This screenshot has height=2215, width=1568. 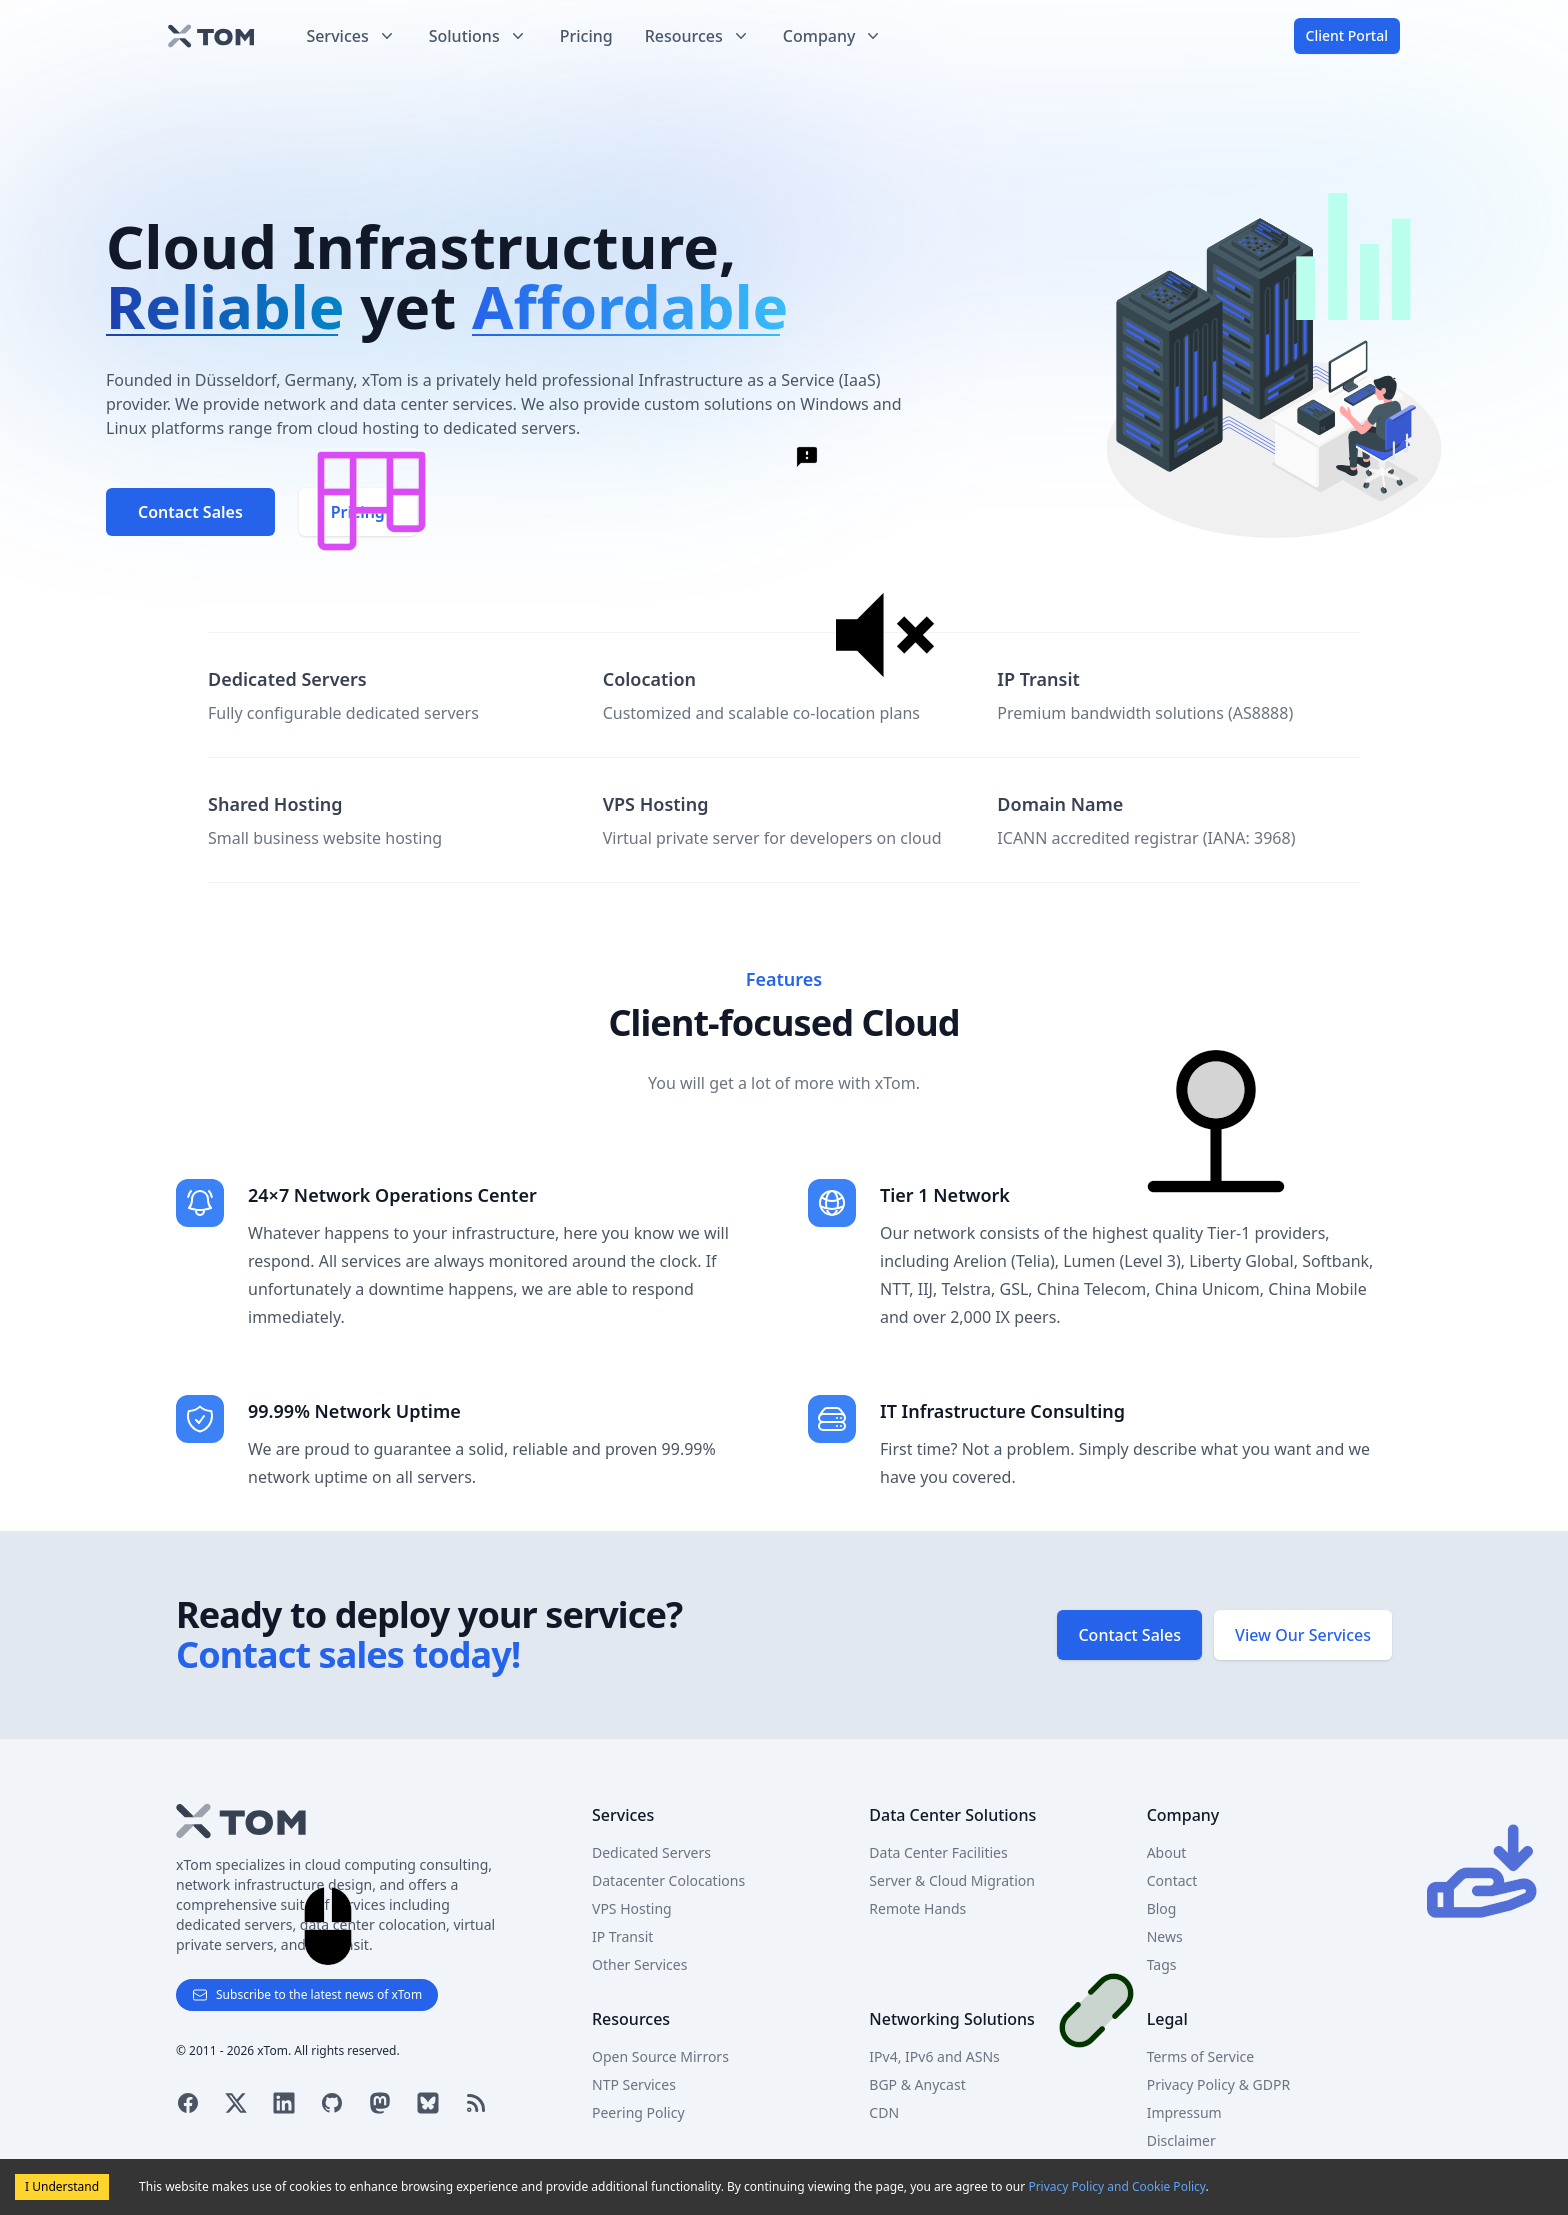 I want to click on view analytics or statistics, so click(x=1353, y=256).